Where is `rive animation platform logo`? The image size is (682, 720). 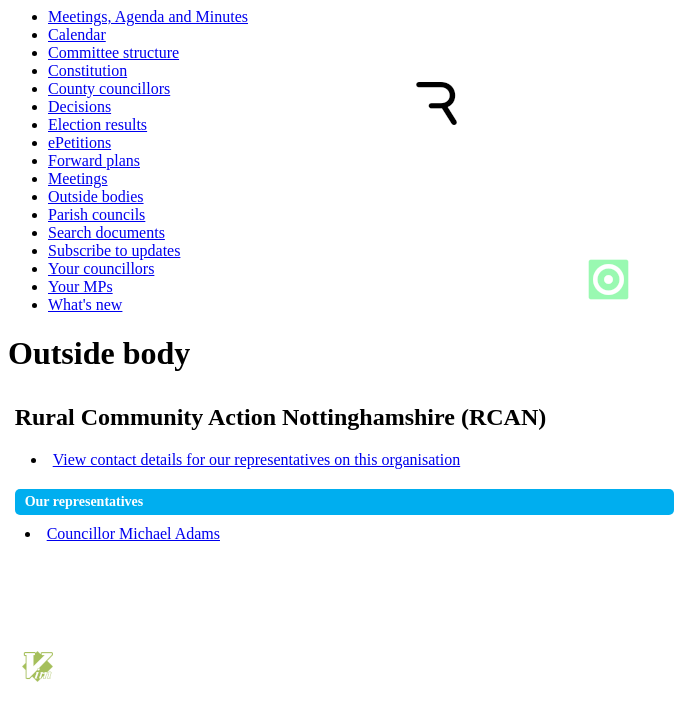
rive animation platform logo is located at coordinates (436, 103).